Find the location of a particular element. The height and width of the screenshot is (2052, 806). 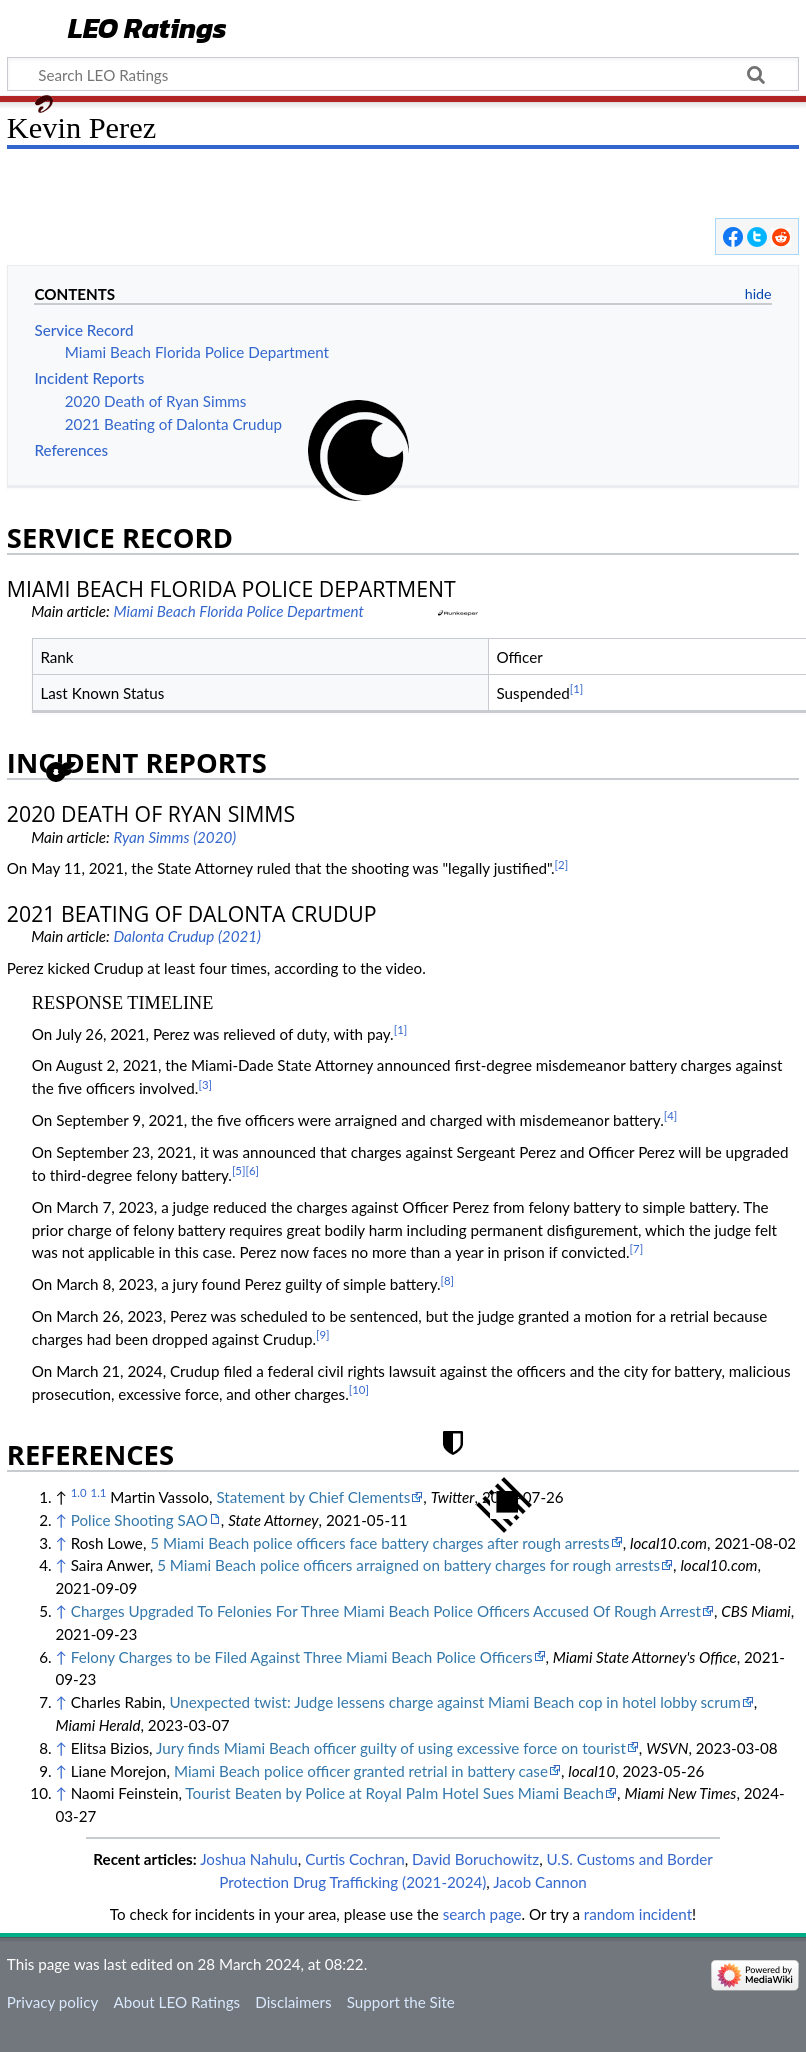

open bitwarden password manager is located at coordinates (453, 1443).